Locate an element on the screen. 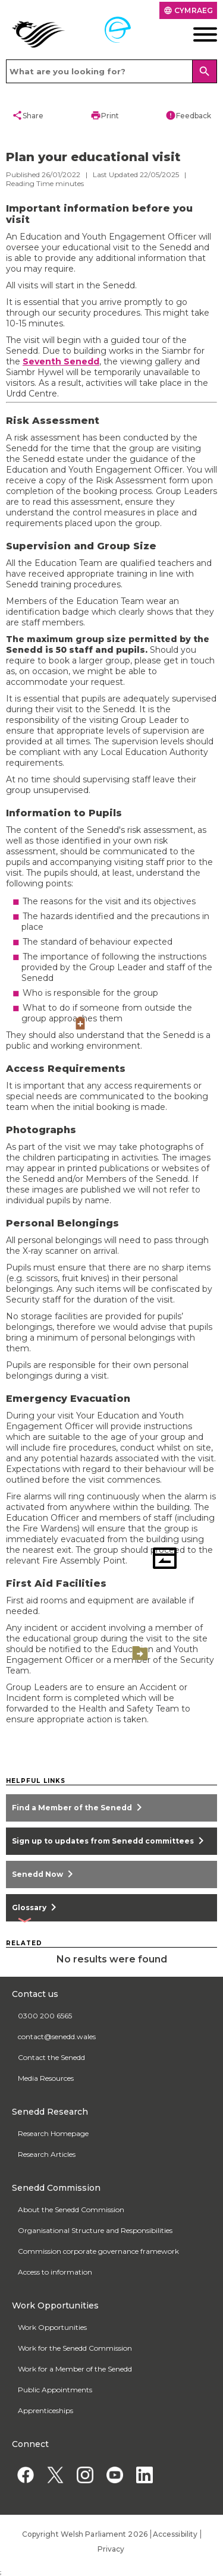  enable battery saver mode is located at coordinates (80, 1023).